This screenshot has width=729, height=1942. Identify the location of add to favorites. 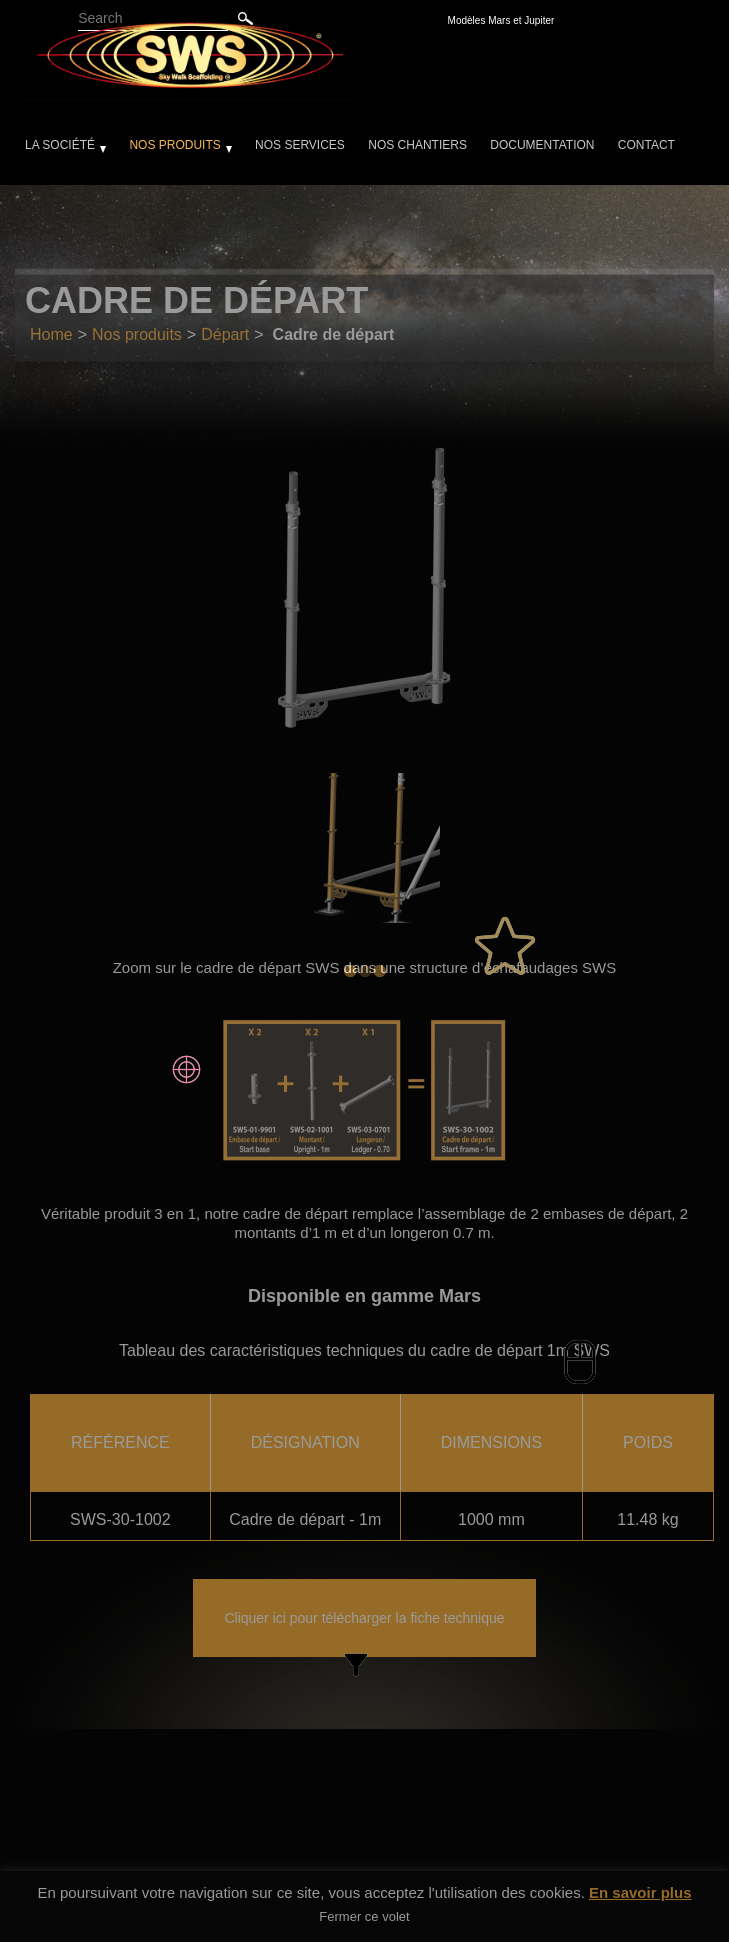
(505, 947).